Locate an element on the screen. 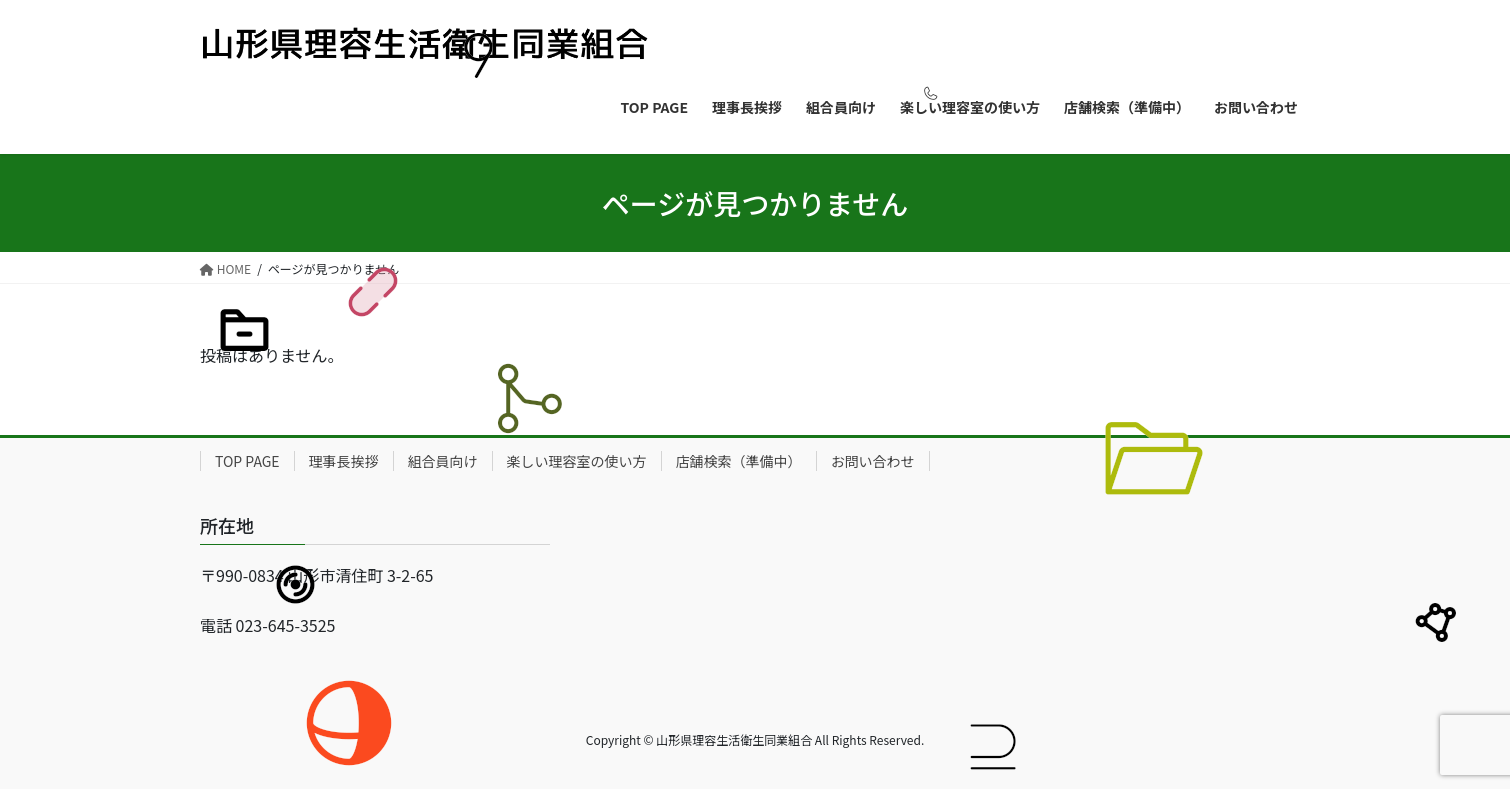 The image size is (1510, 789). indicates a 3D or globe-related feature is located at coordinates (349, 723).